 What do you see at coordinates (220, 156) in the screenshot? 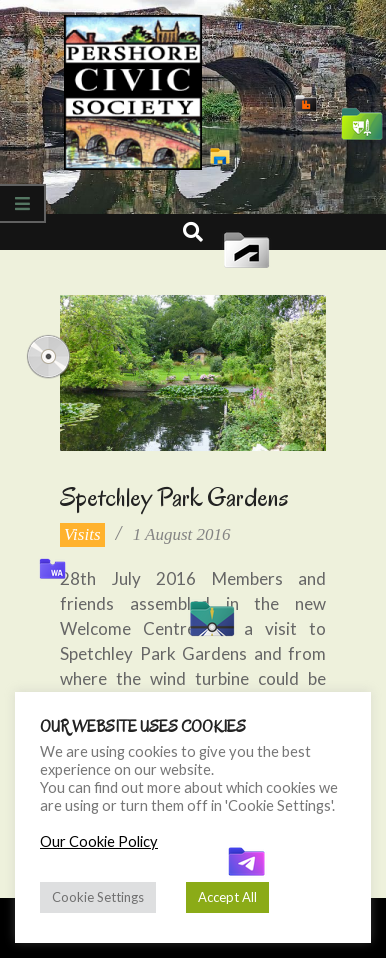
I see `open windows file explorer` at bounding box center [220, 156].